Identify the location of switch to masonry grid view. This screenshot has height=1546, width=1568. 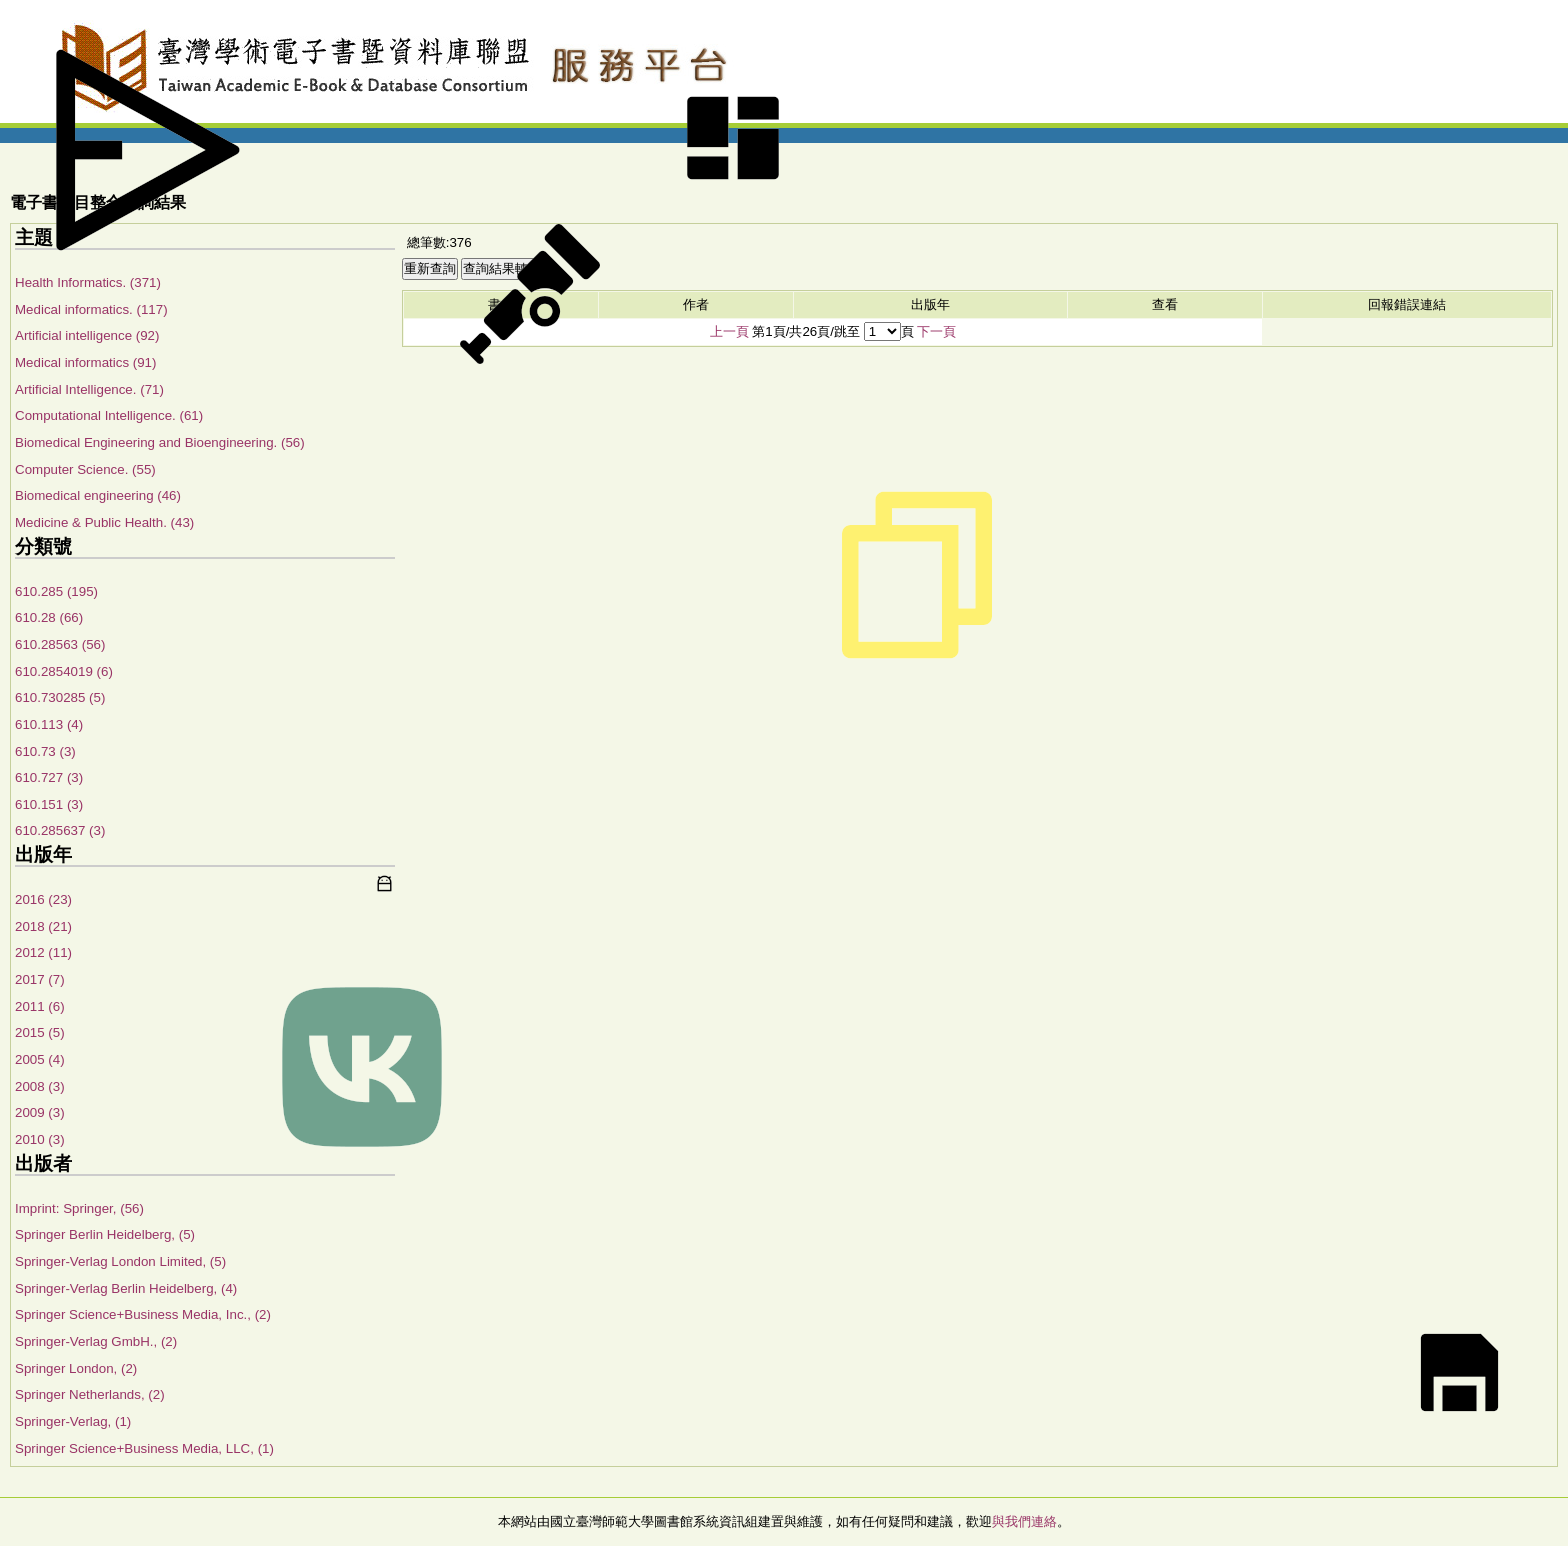
(733, 138).